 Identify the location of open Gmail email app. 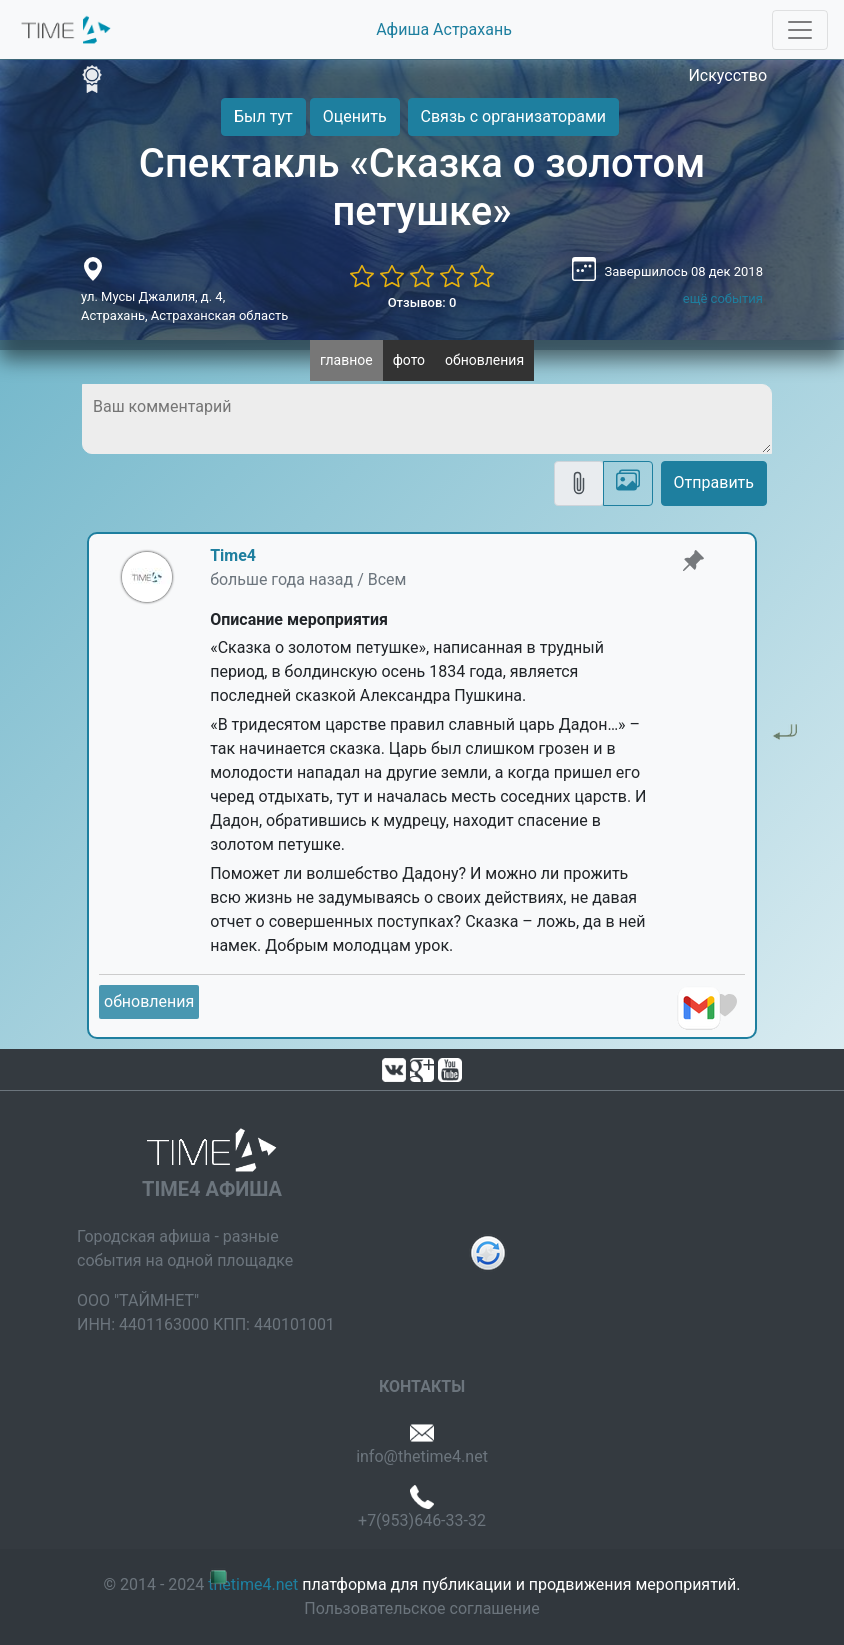
(699, 1008).